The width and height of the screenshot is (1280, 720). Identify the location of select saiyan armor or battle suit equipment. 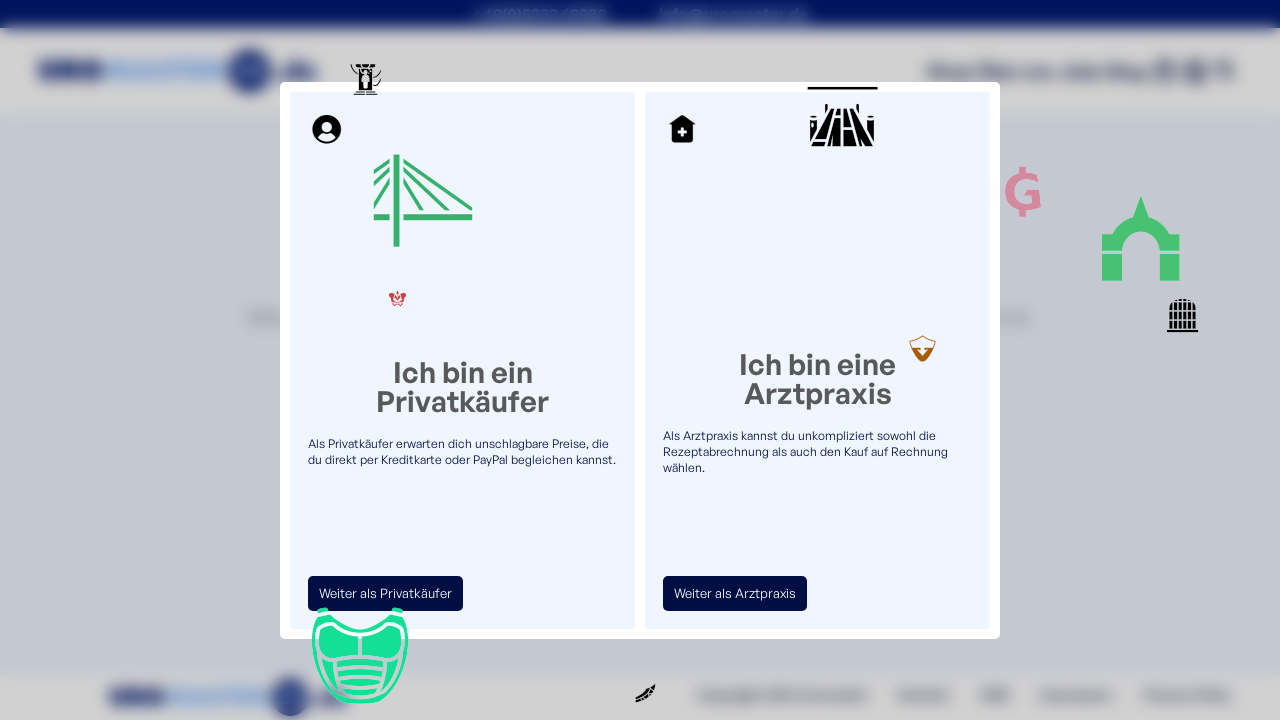
(360, 654).